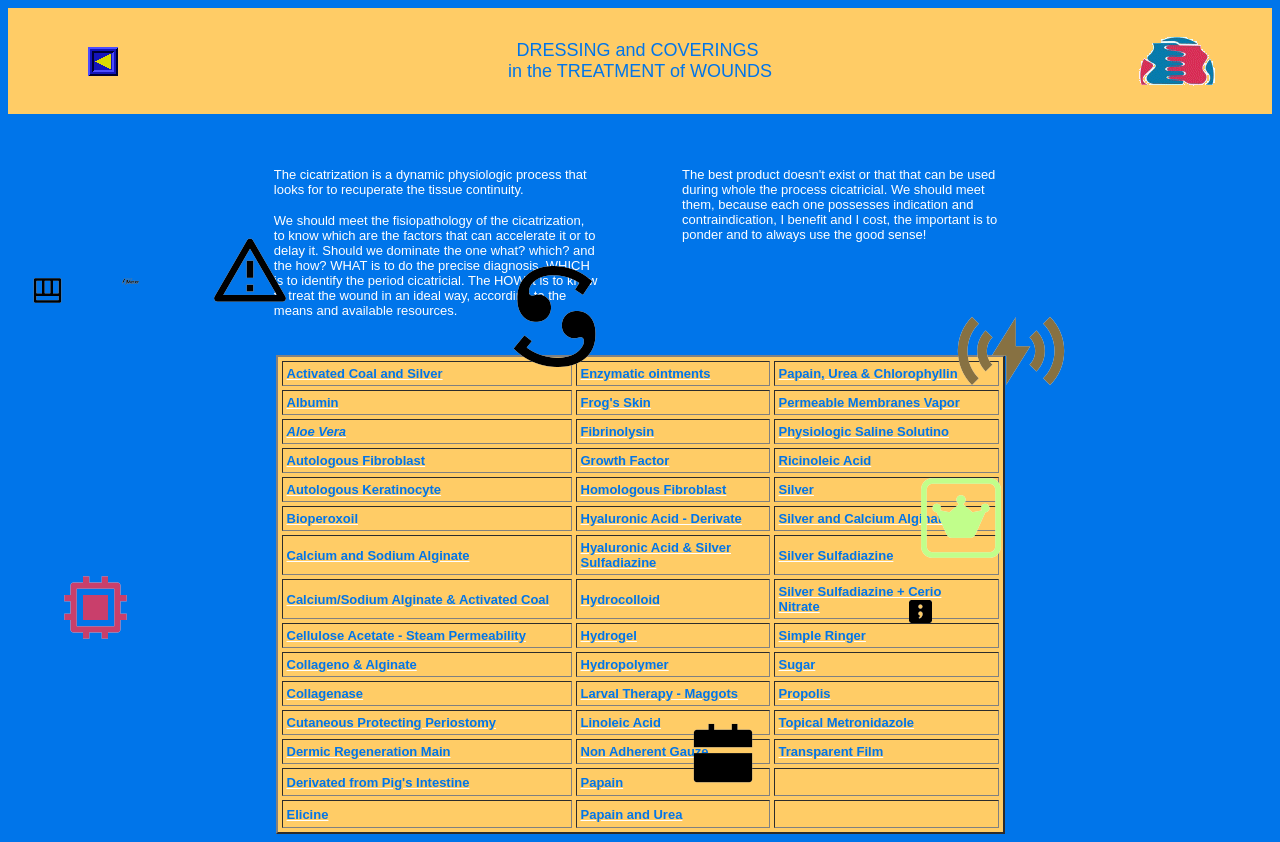 This screenshot has width=1280, height=842. I want to click on apache jmeter application logo, so click(130, 281).